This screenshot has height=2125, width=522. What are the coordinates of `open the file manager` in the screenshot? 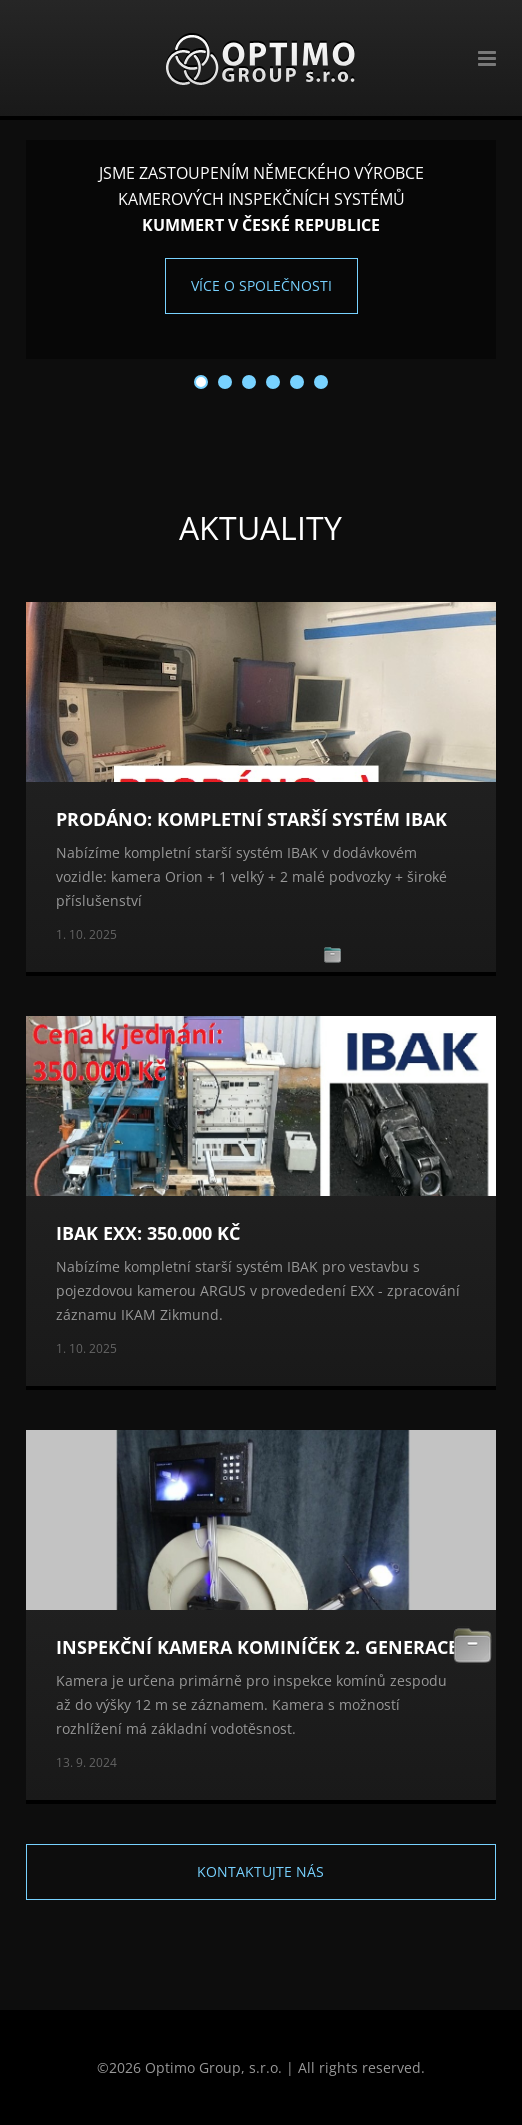 It's located at (472, 1645).